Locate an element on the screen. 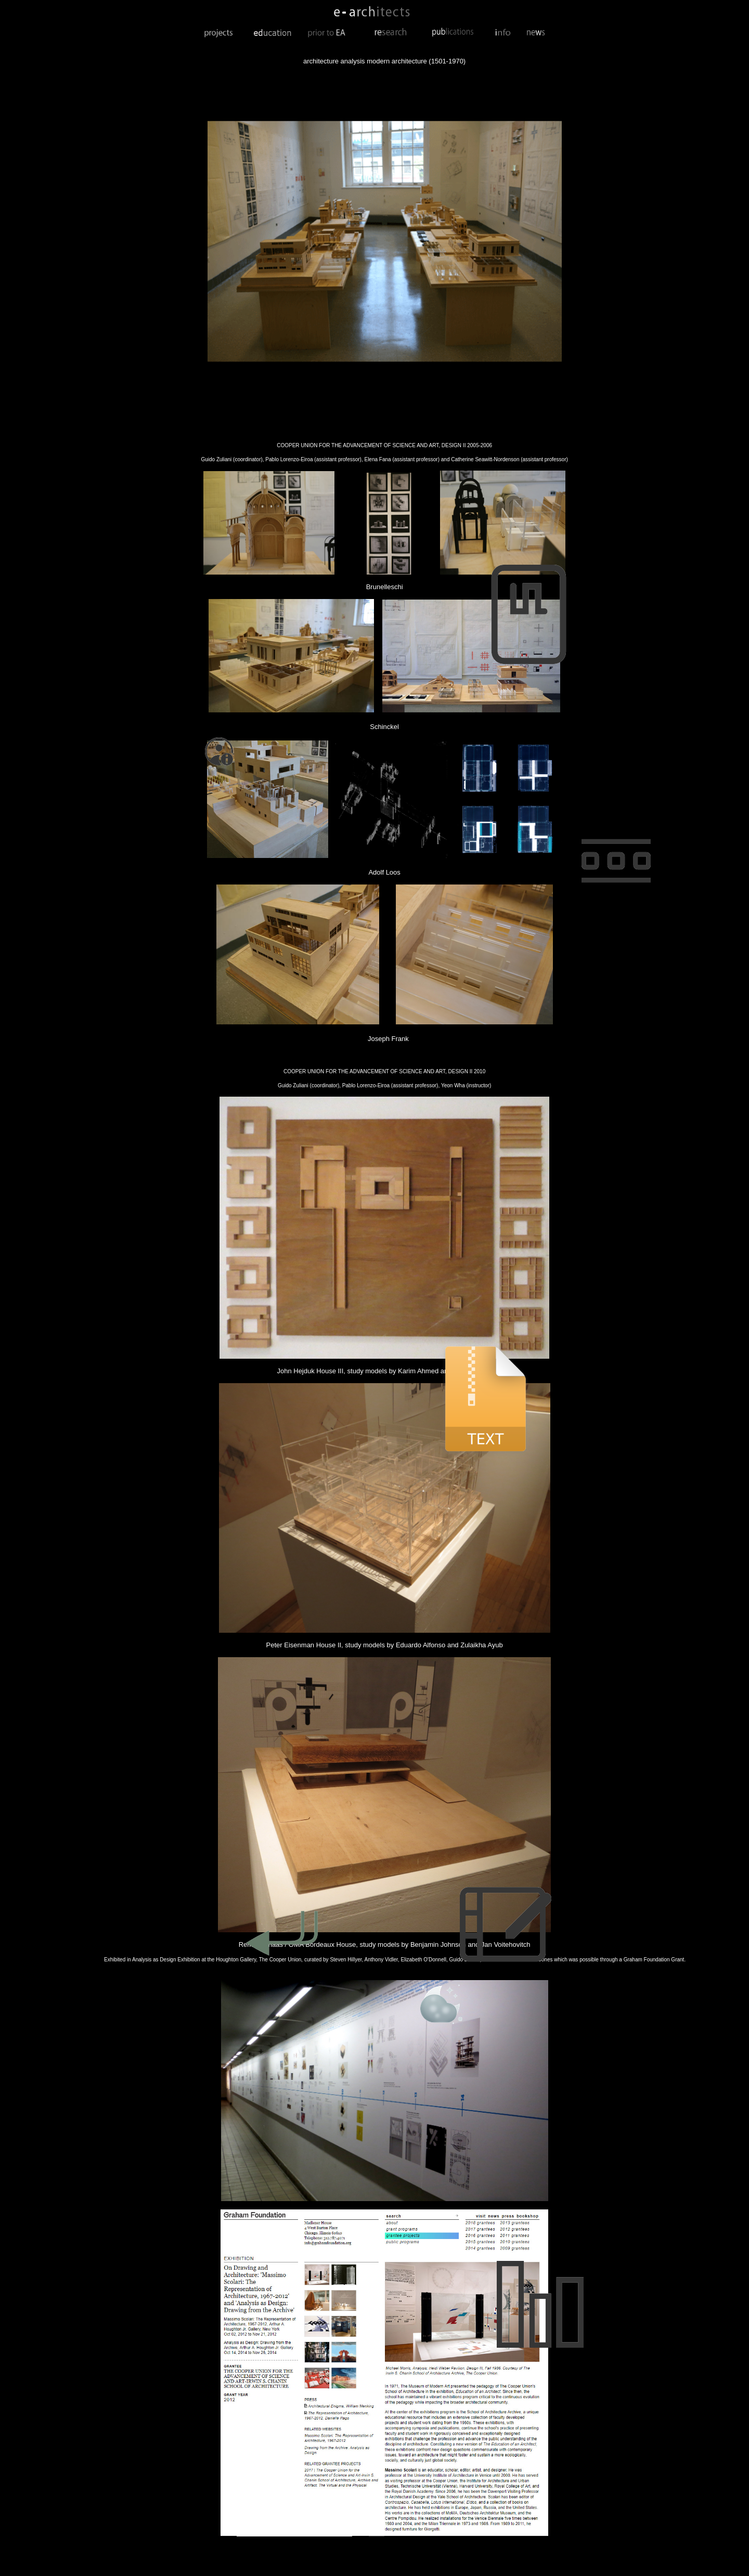 The image size is (749, 2576). reply to all recipients of an email is located at coordinates (281, 1933).